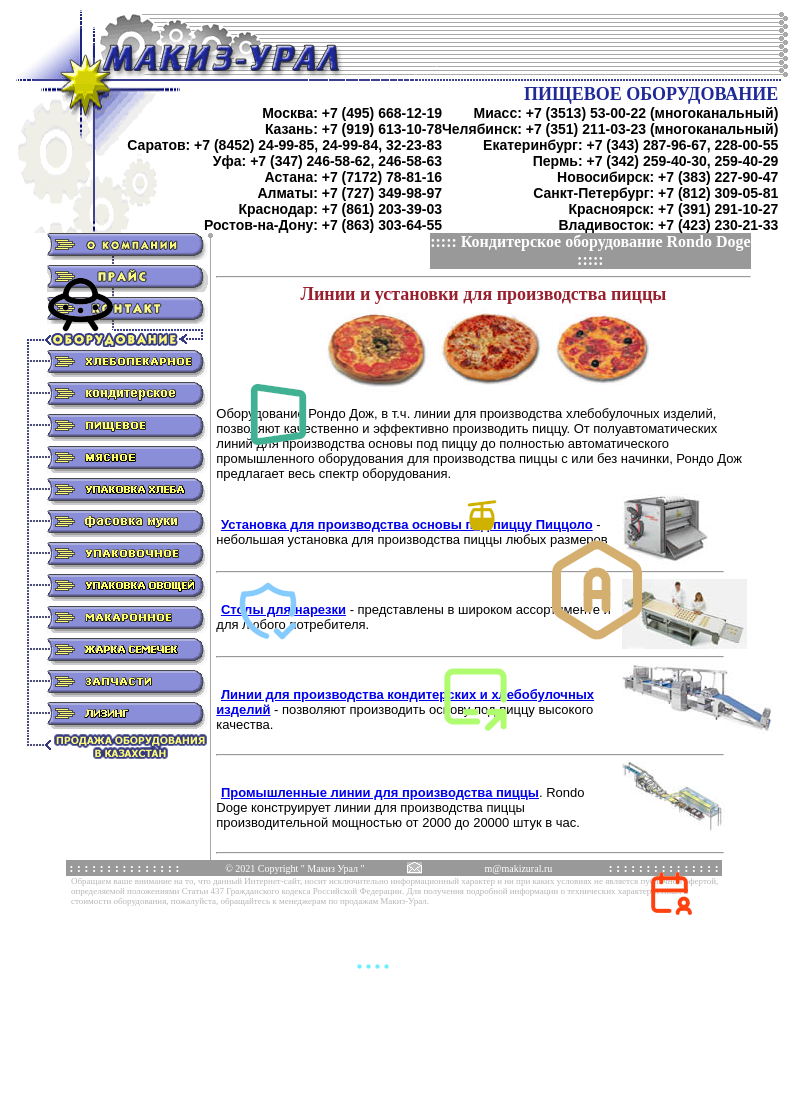 Image resolution: width=788 pixels, height=1094 pixels. What do you see at coordinates (268, 611) in the screenshot?
I see `indicates verified or secure status` at bounding box center [268, 611].